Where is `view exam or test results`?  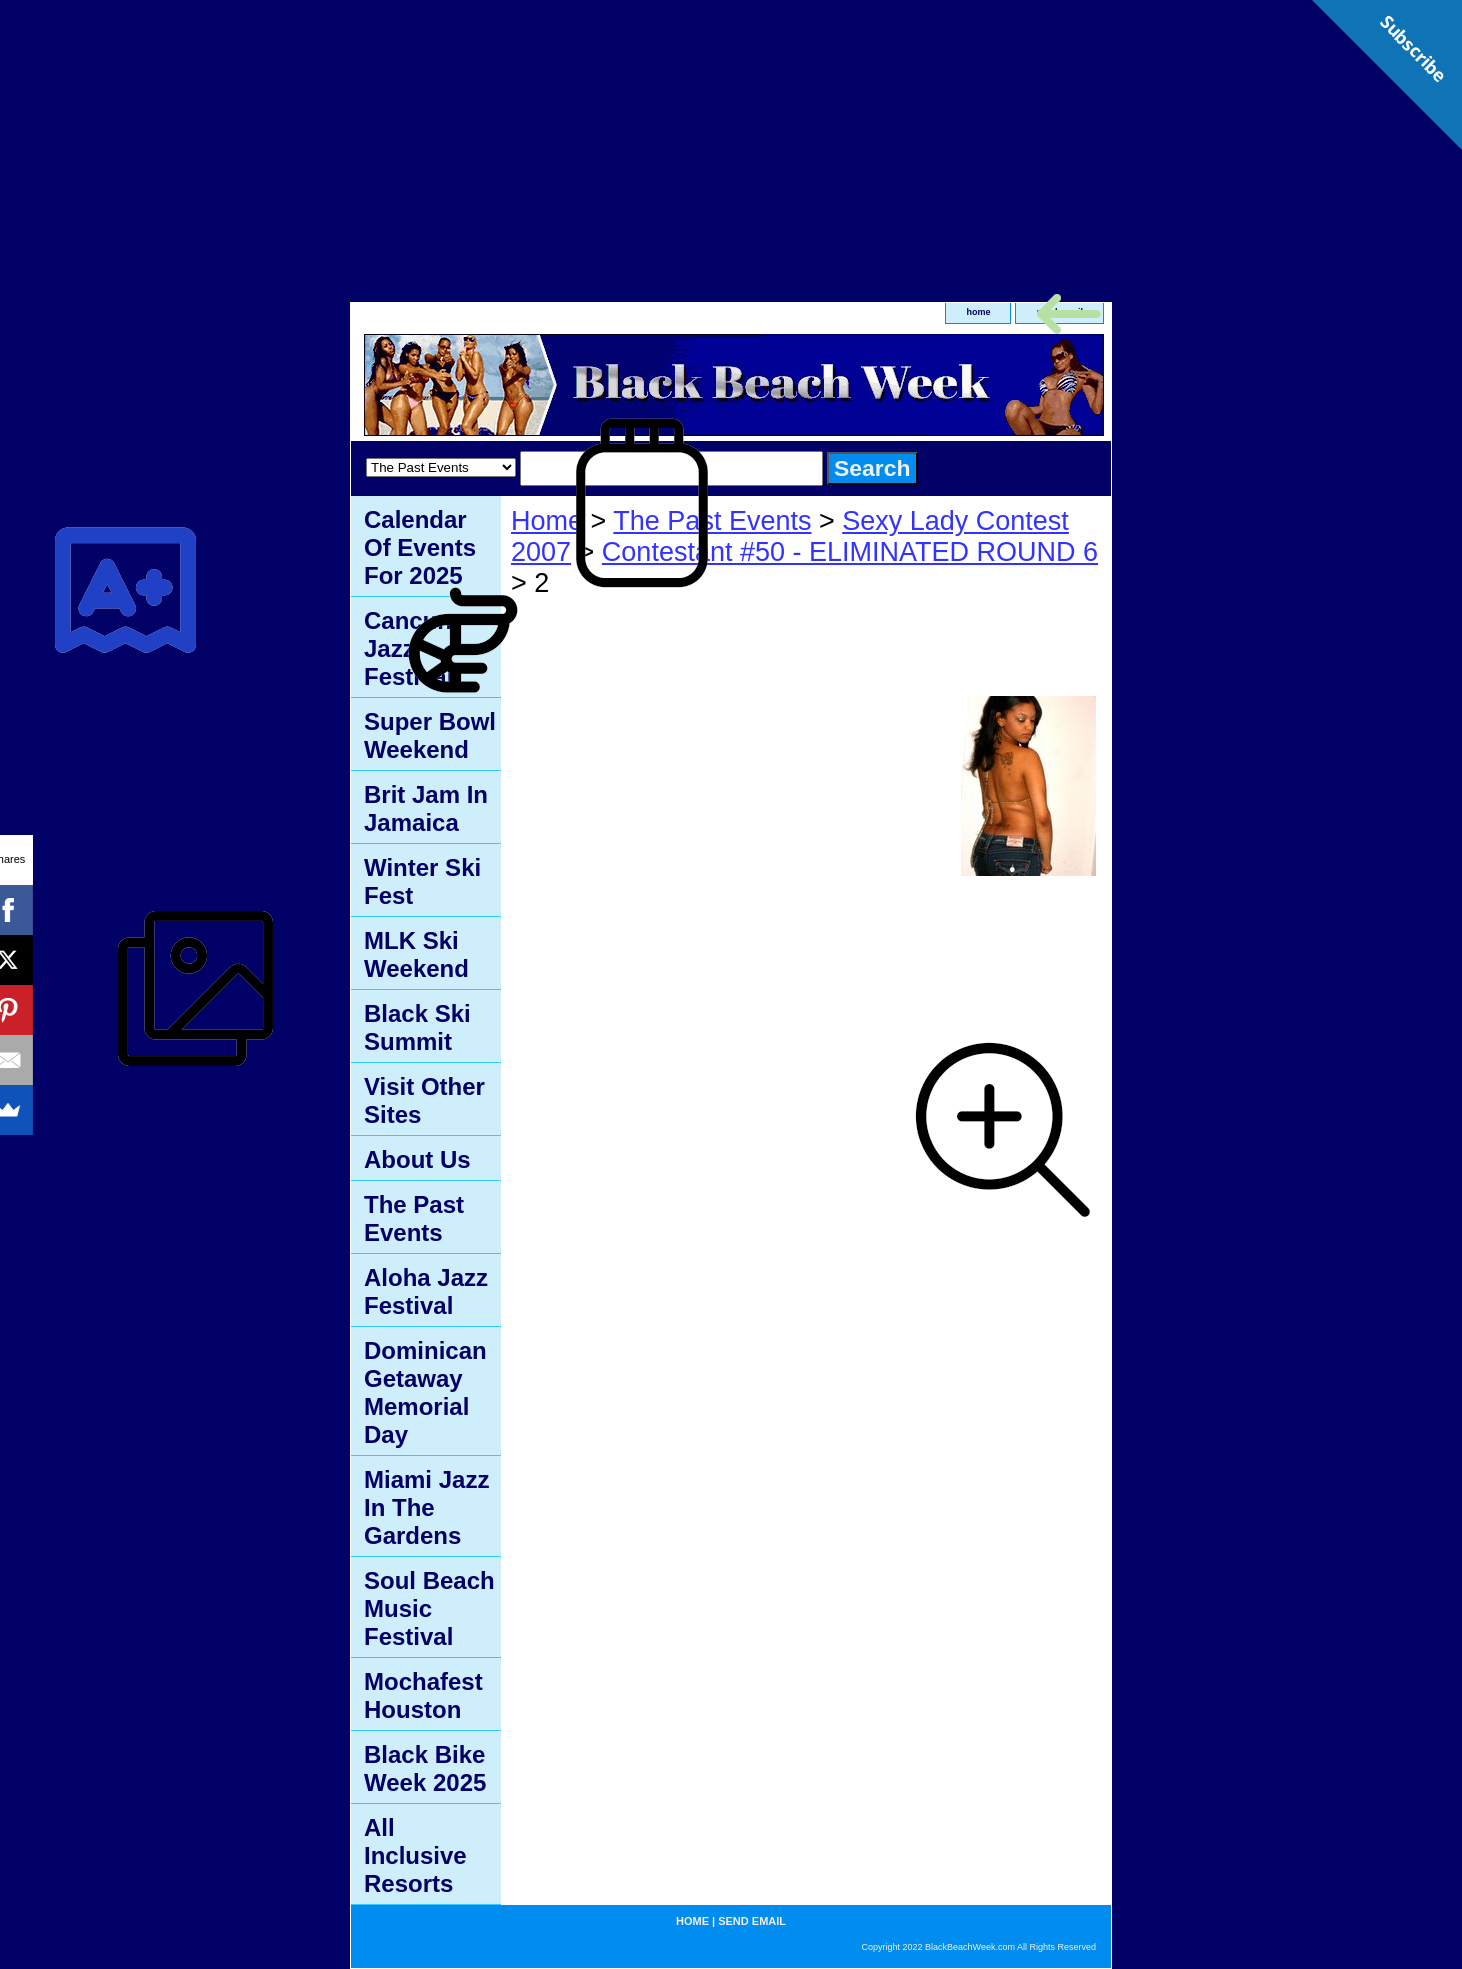
view exam or test results is located at coordinates (125, 587).